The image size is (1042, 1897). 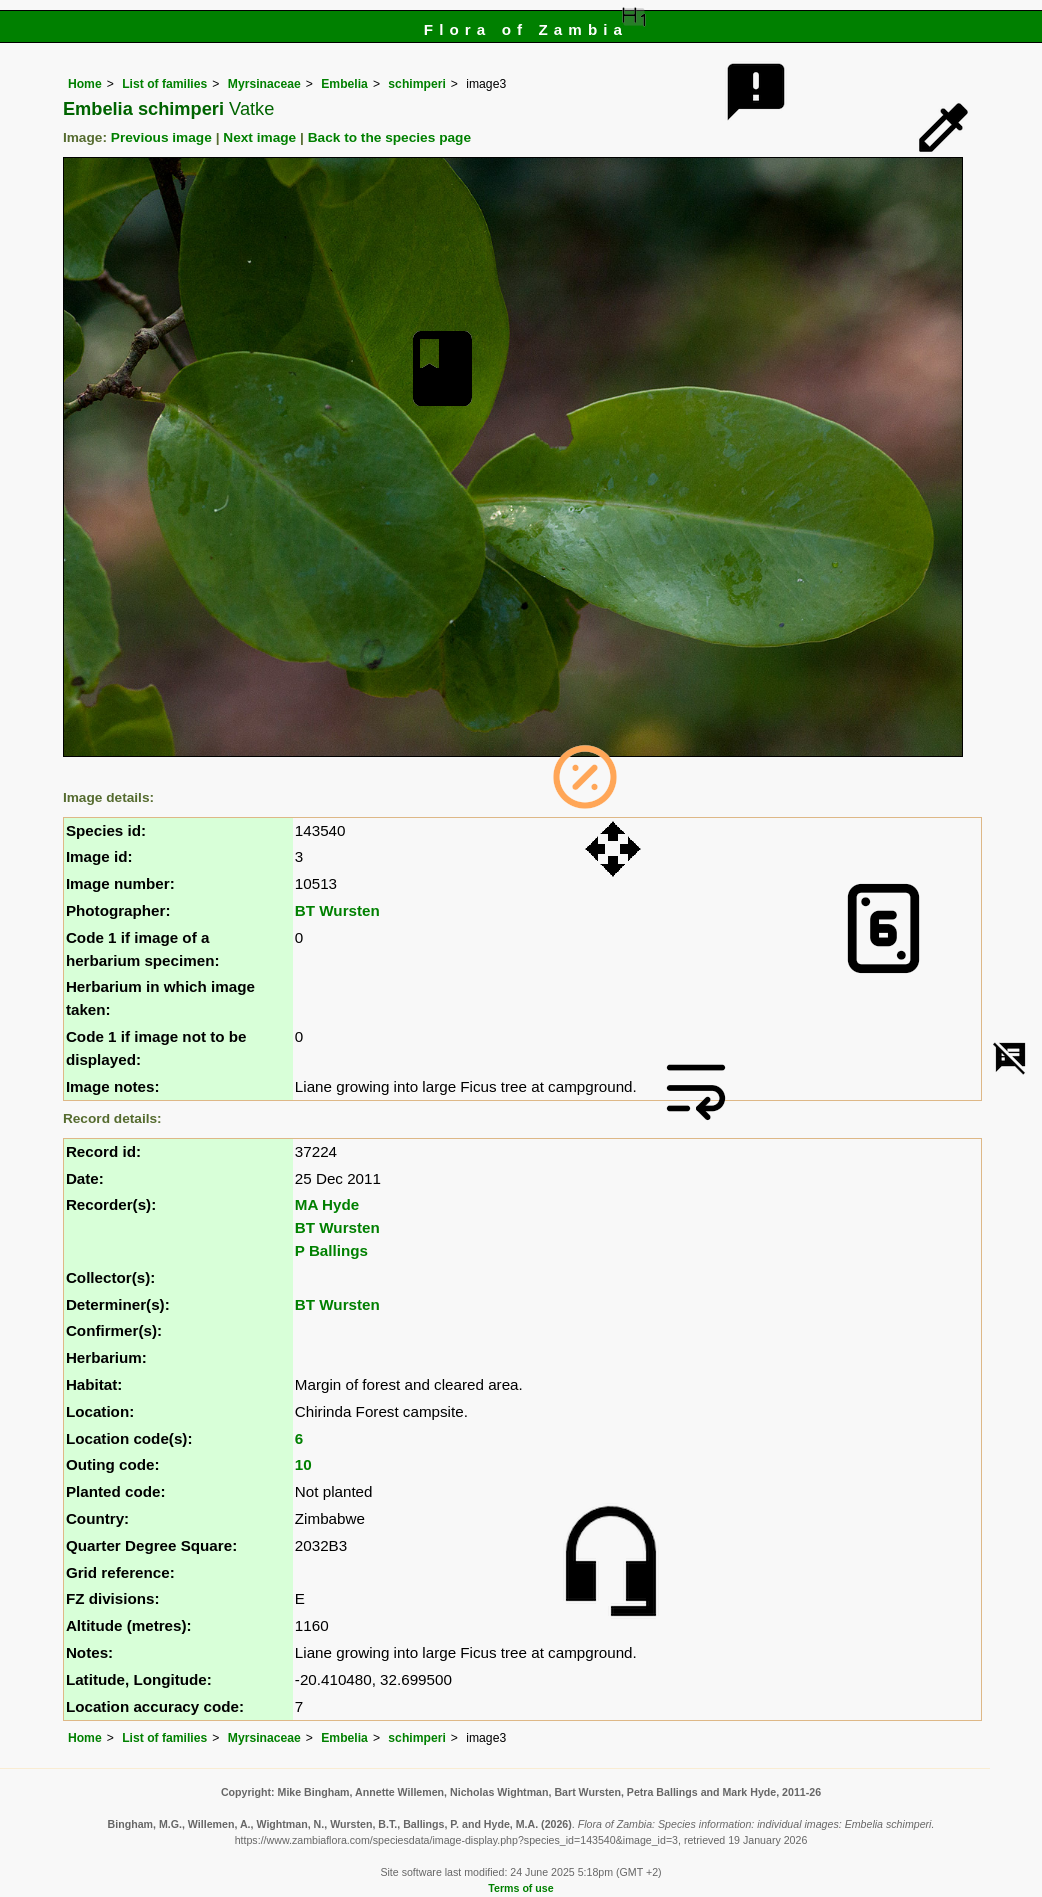 I want to click on format text as heading level 1, so click(x=633, y=16).